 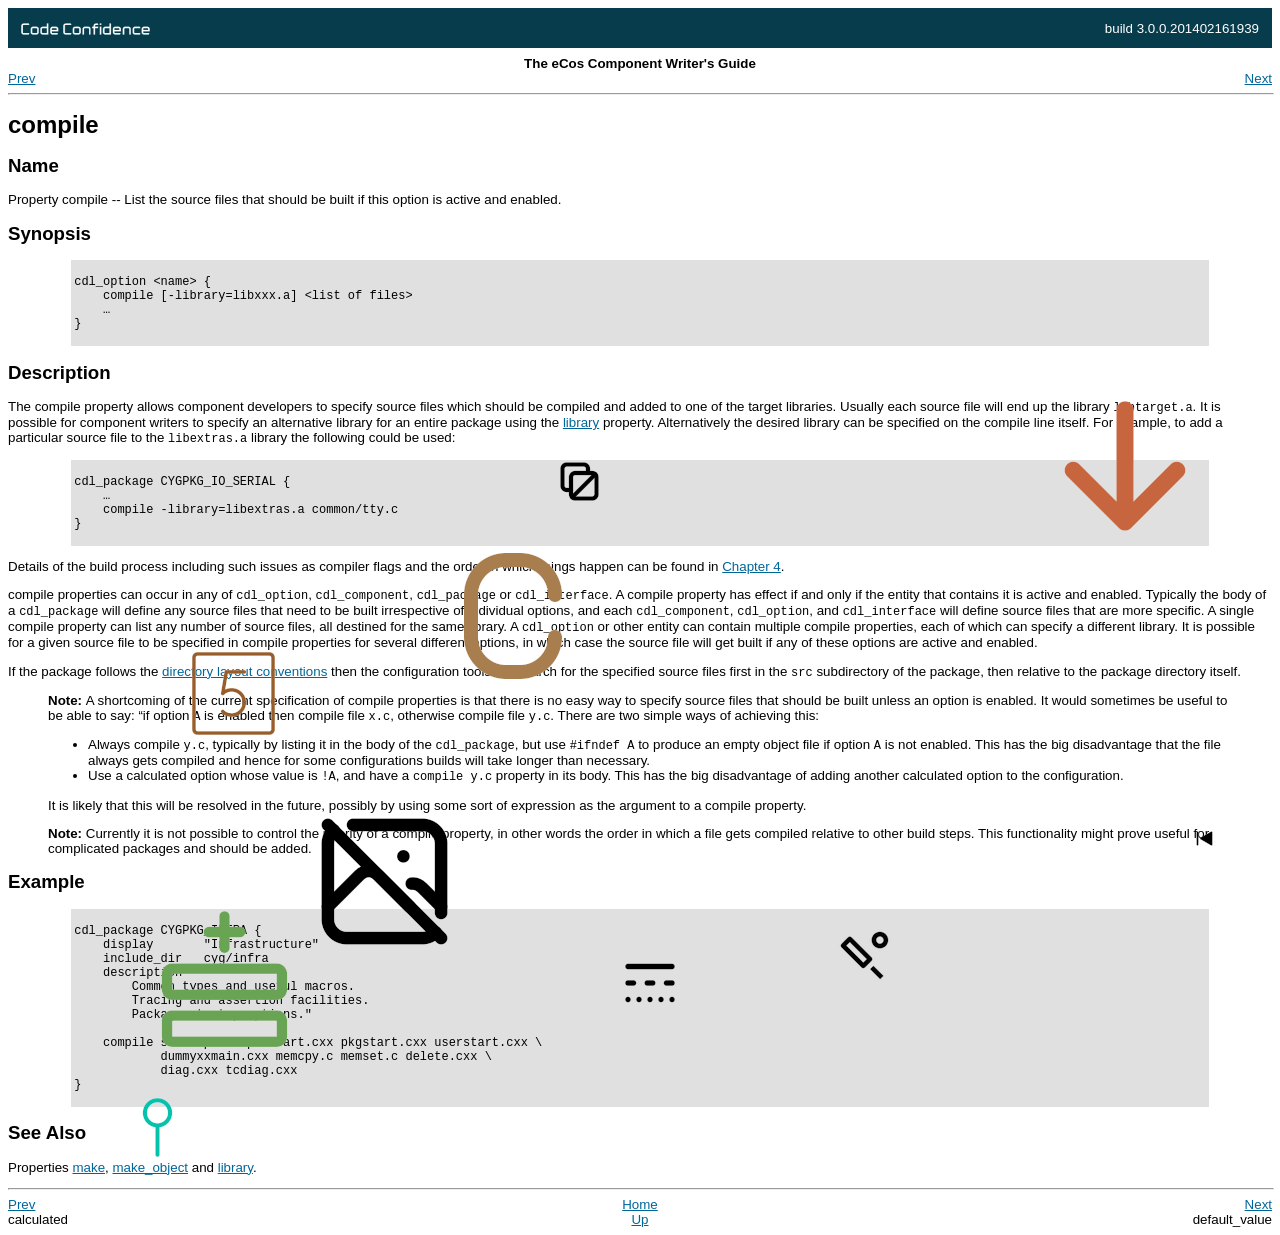 What do you see at coordinates (1125, 466) in the screenshot?
I see `scroll down or view more content` at bounding box center [1125, 466].